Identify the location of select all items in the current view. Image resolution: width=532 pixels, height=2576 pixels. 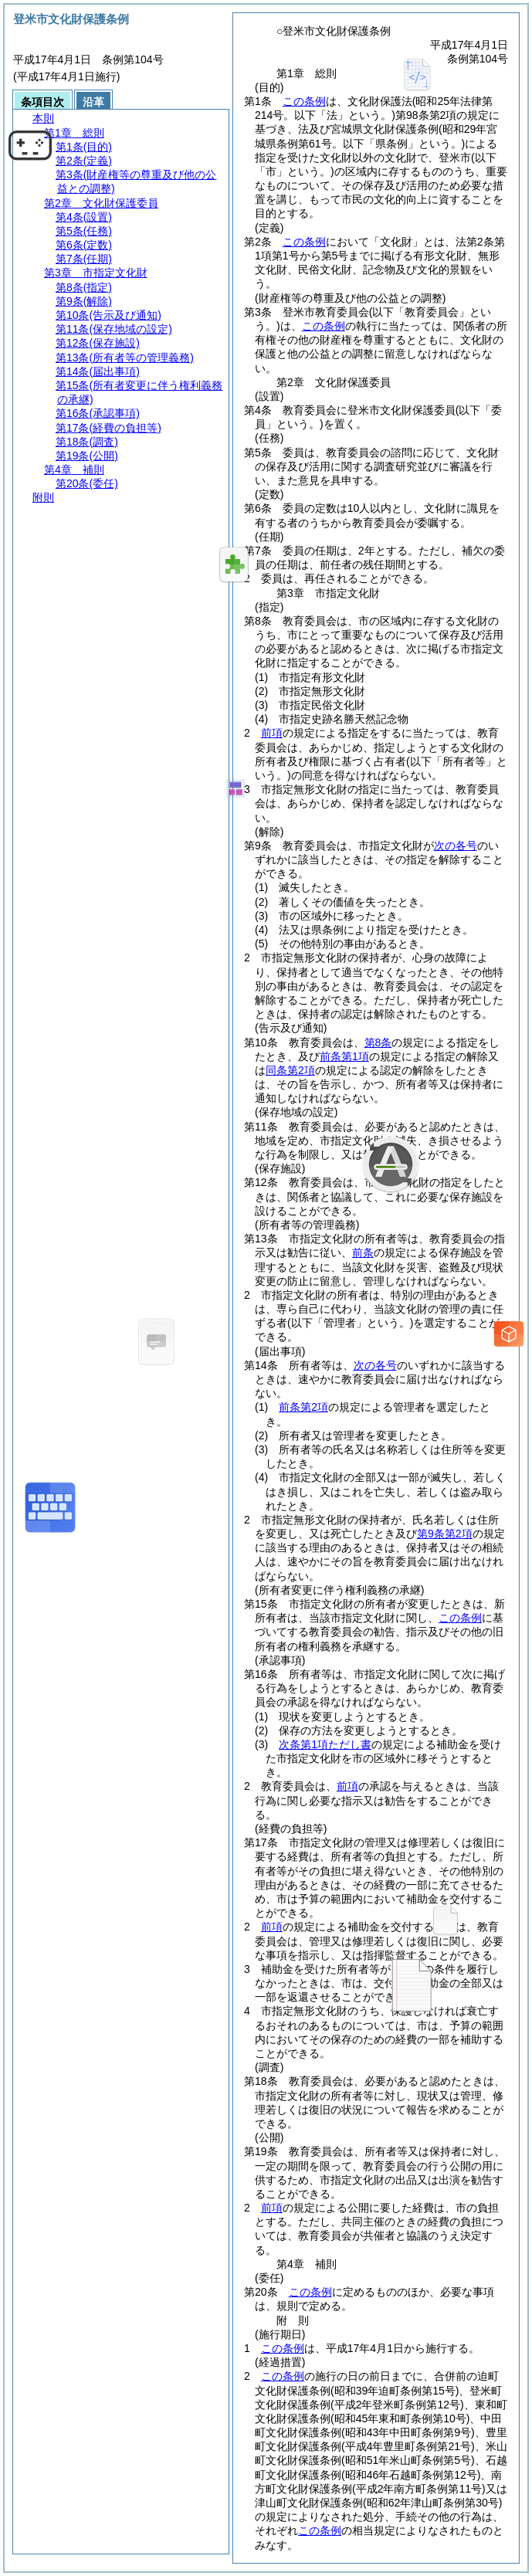
(236, 788).